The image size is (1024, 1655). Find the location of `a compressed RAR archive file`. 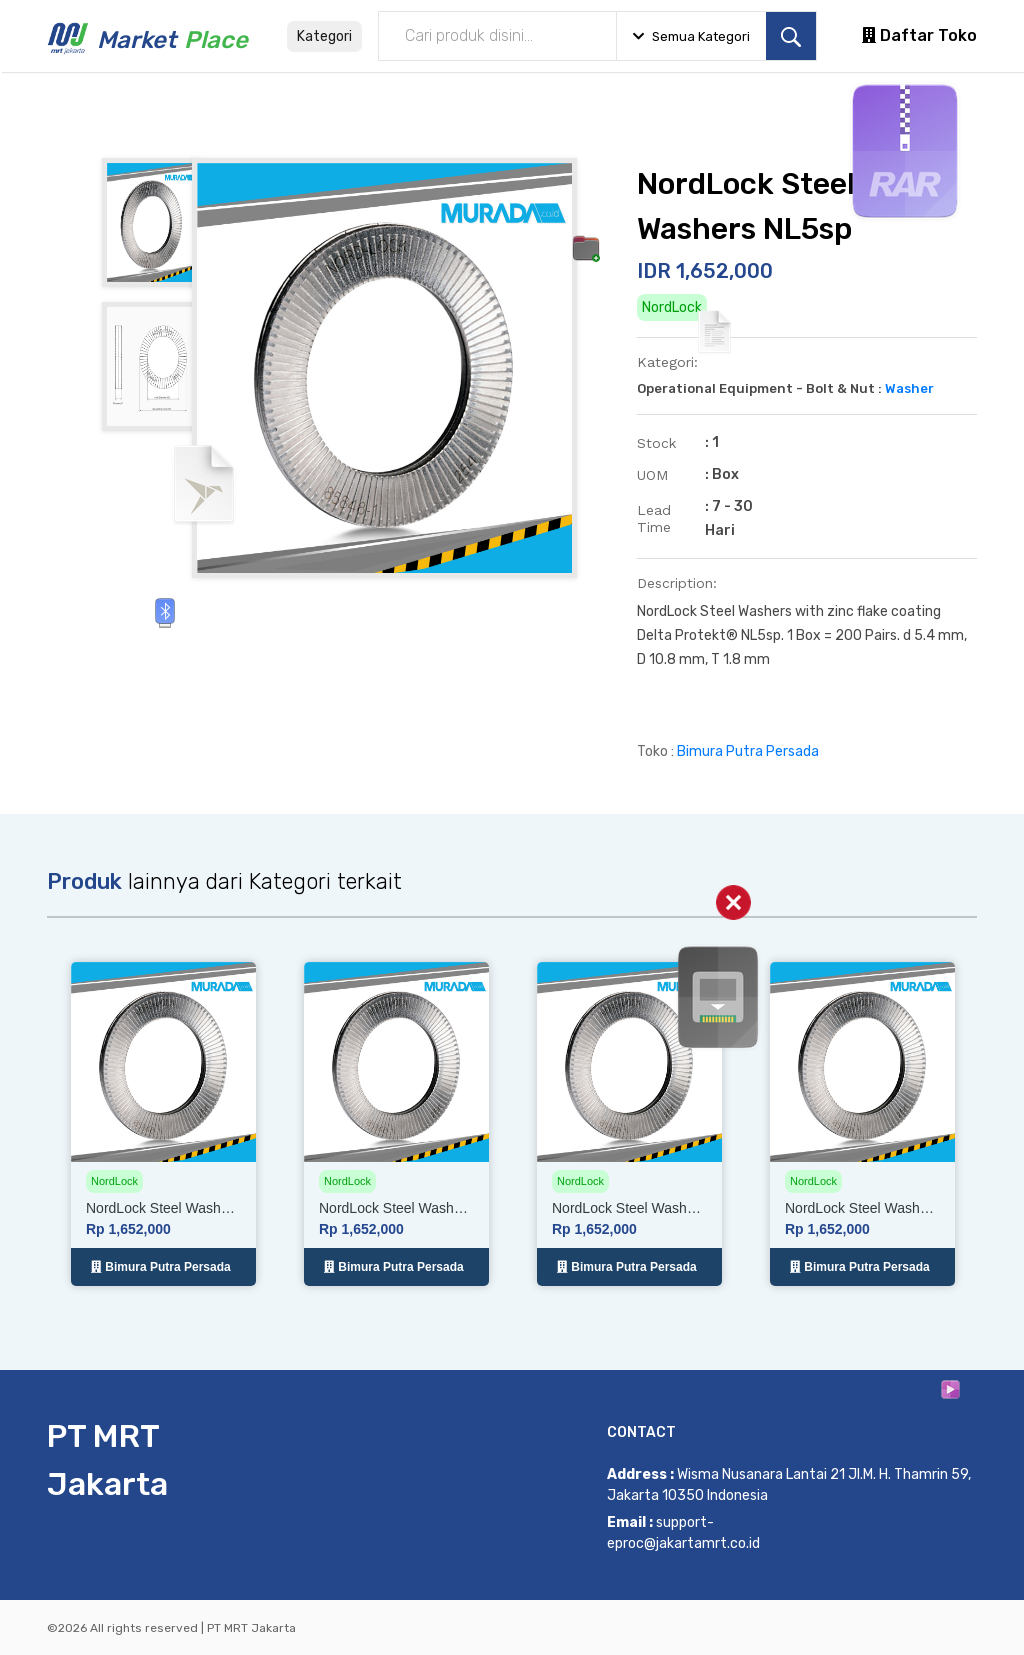

a compressed RAR archive file is located at coordinates (905, 151).